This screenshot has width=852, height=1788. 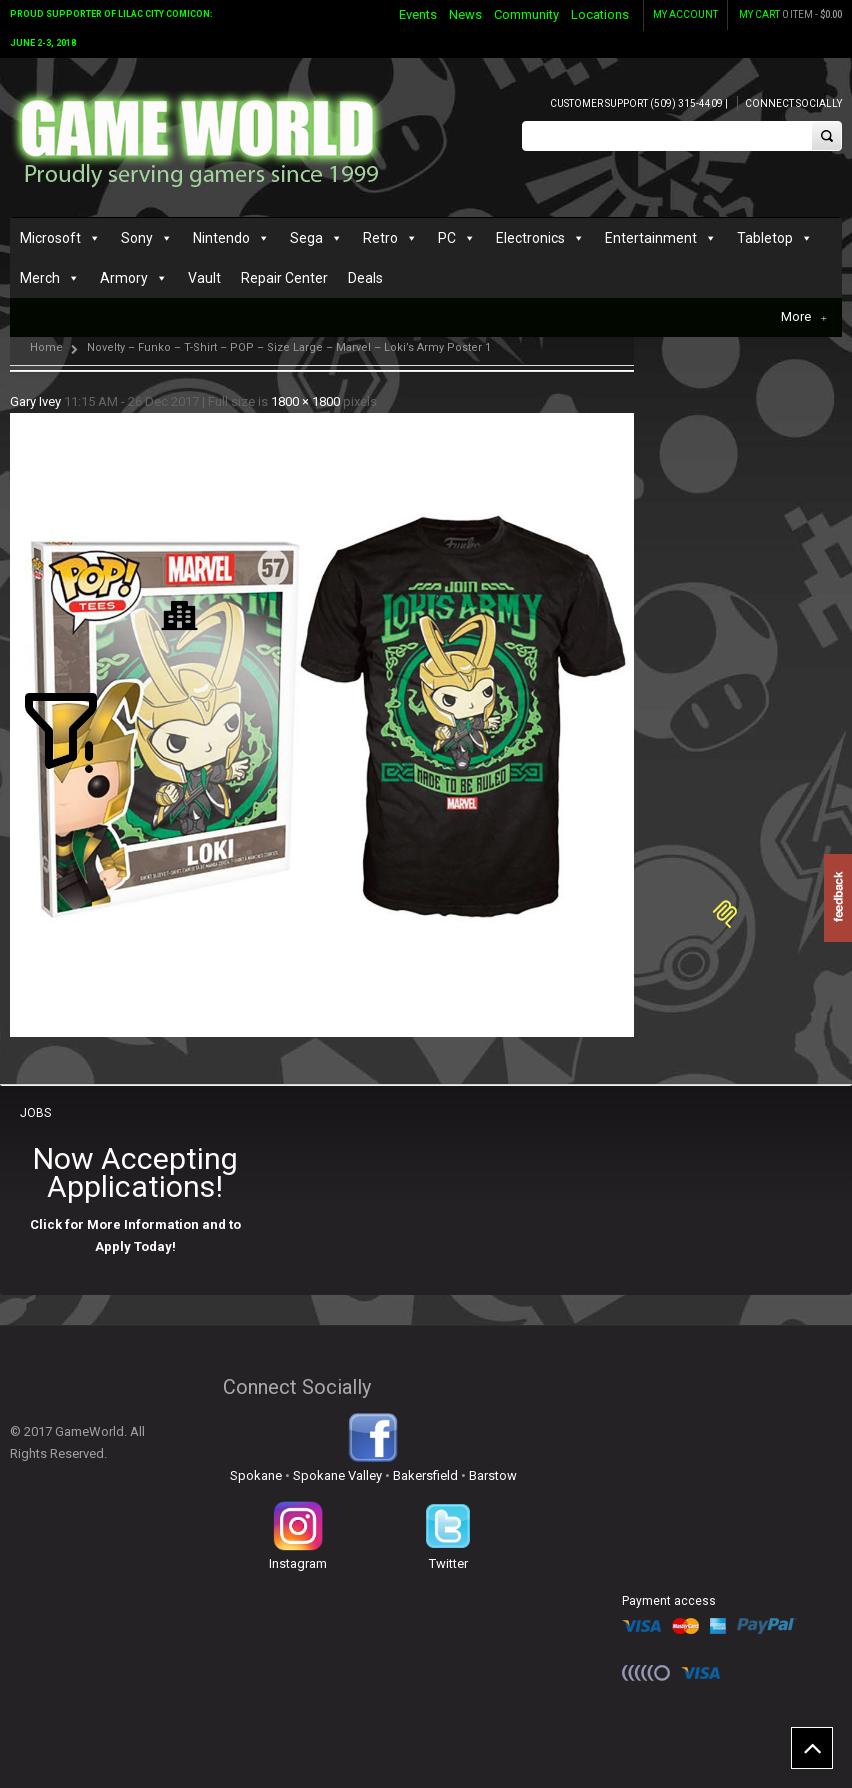 What do you see at coordinates (61, 729) in the screenshot?
I see `filter has an issue or warning` at bounding box center [61, 729].